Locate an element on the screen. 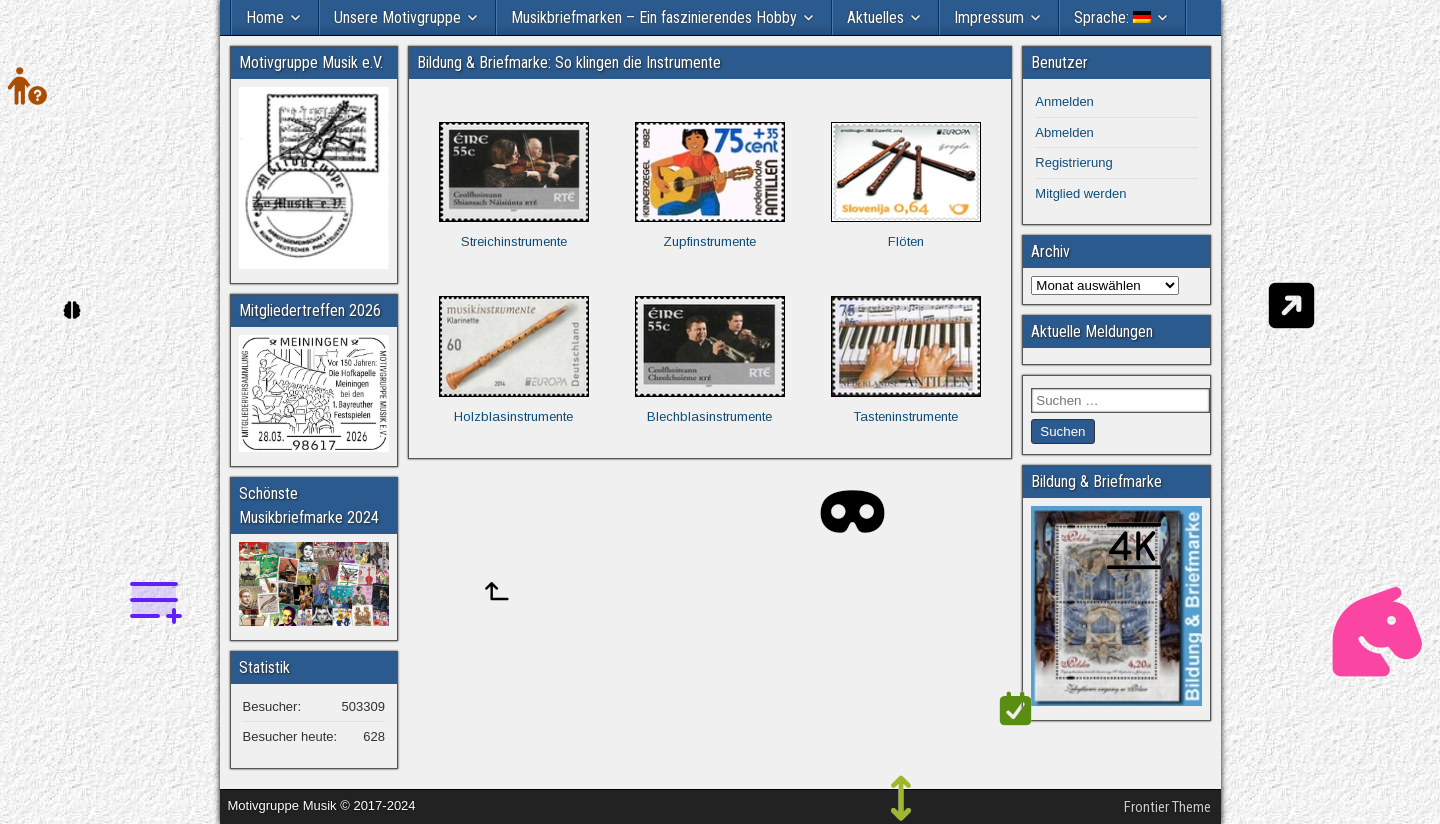 The height and width of the screenshot is (824, 1440). open link in a new window or tab is located at coordinates (1291, 305).